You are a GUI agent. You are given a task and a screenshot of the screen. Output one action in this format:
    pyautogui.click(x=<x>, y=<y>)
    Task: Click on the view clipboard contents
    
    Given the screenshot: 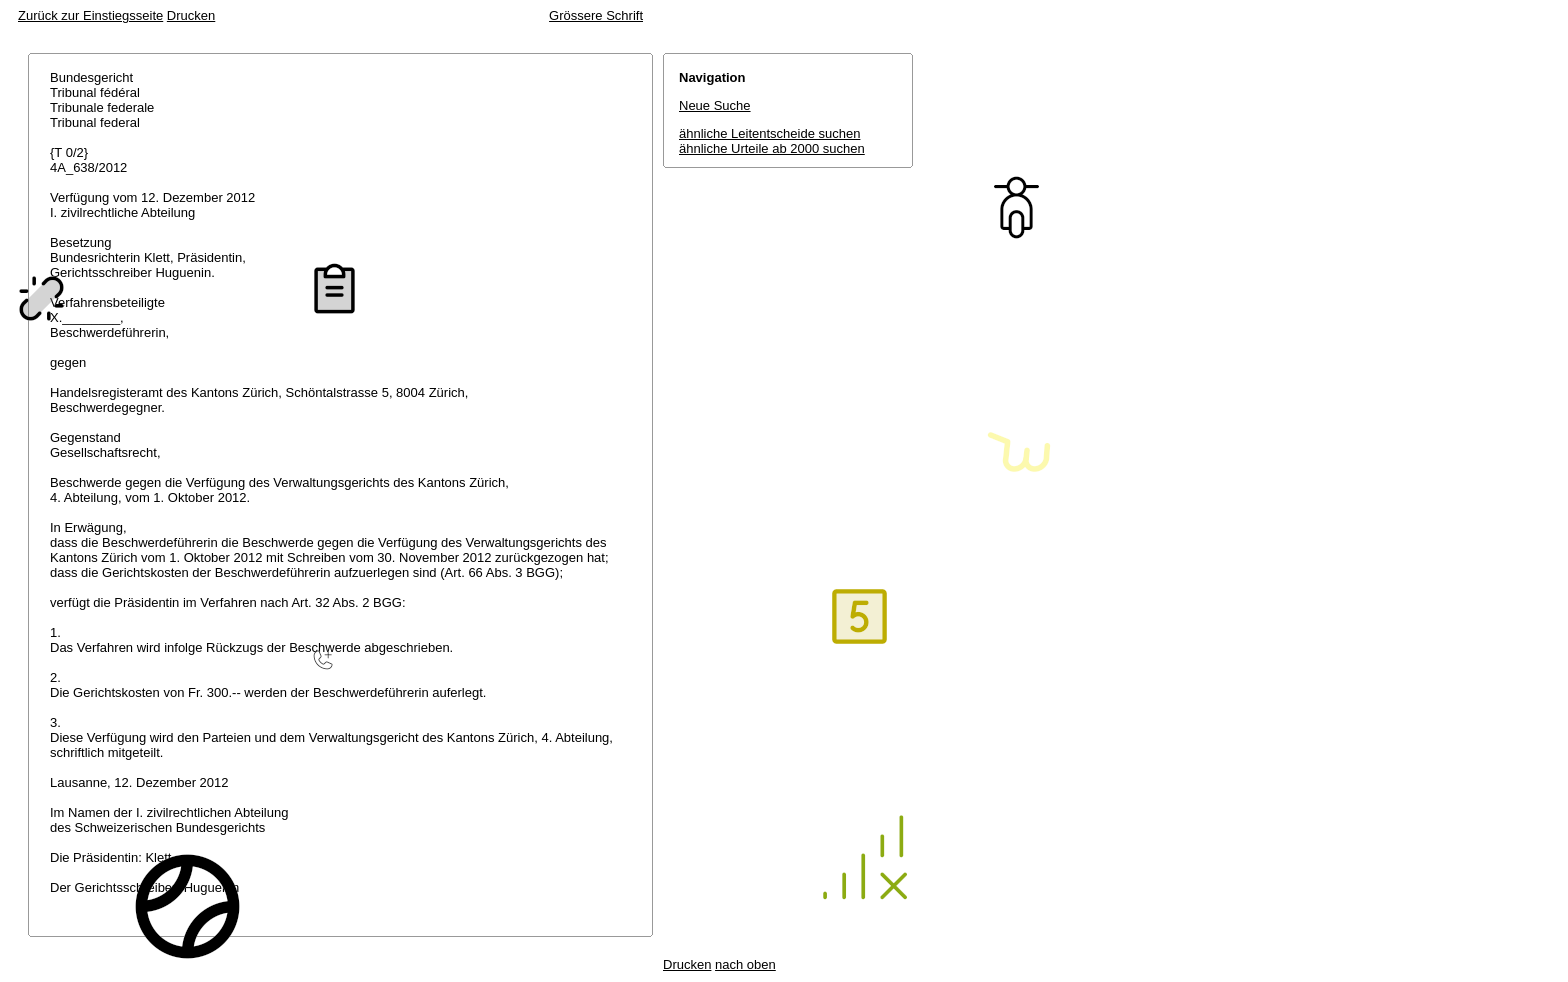 What is the action you would take?
    pyautogui.click(x=334, y=289)
    